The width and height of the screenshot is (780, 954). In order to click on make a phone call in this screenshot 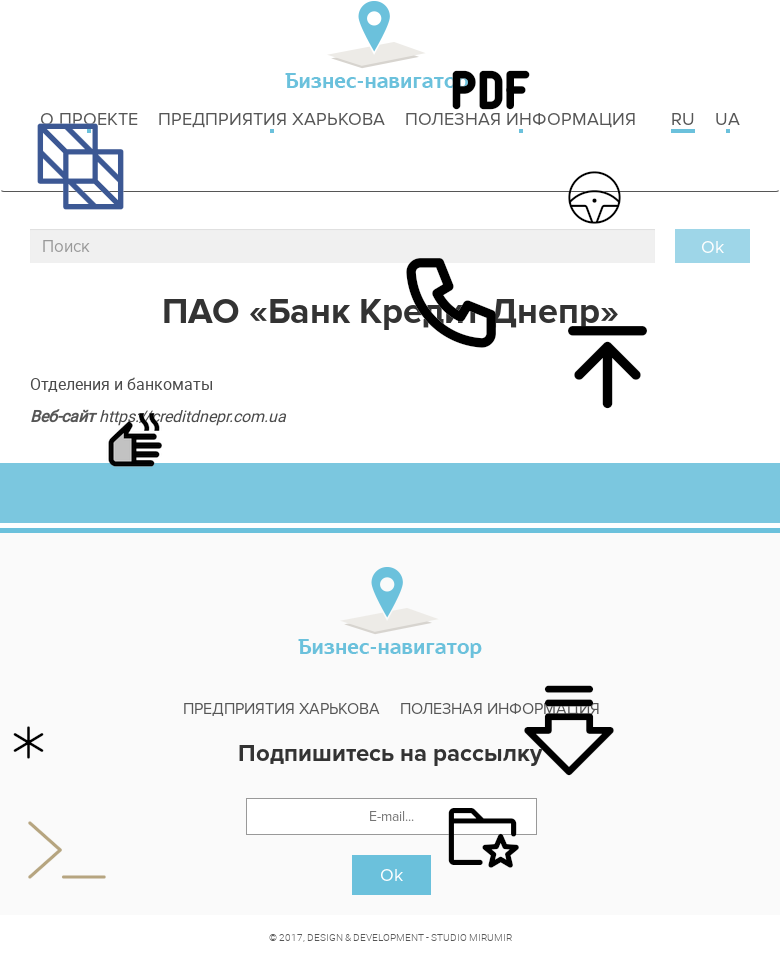, I will do `click(453, 300)`.